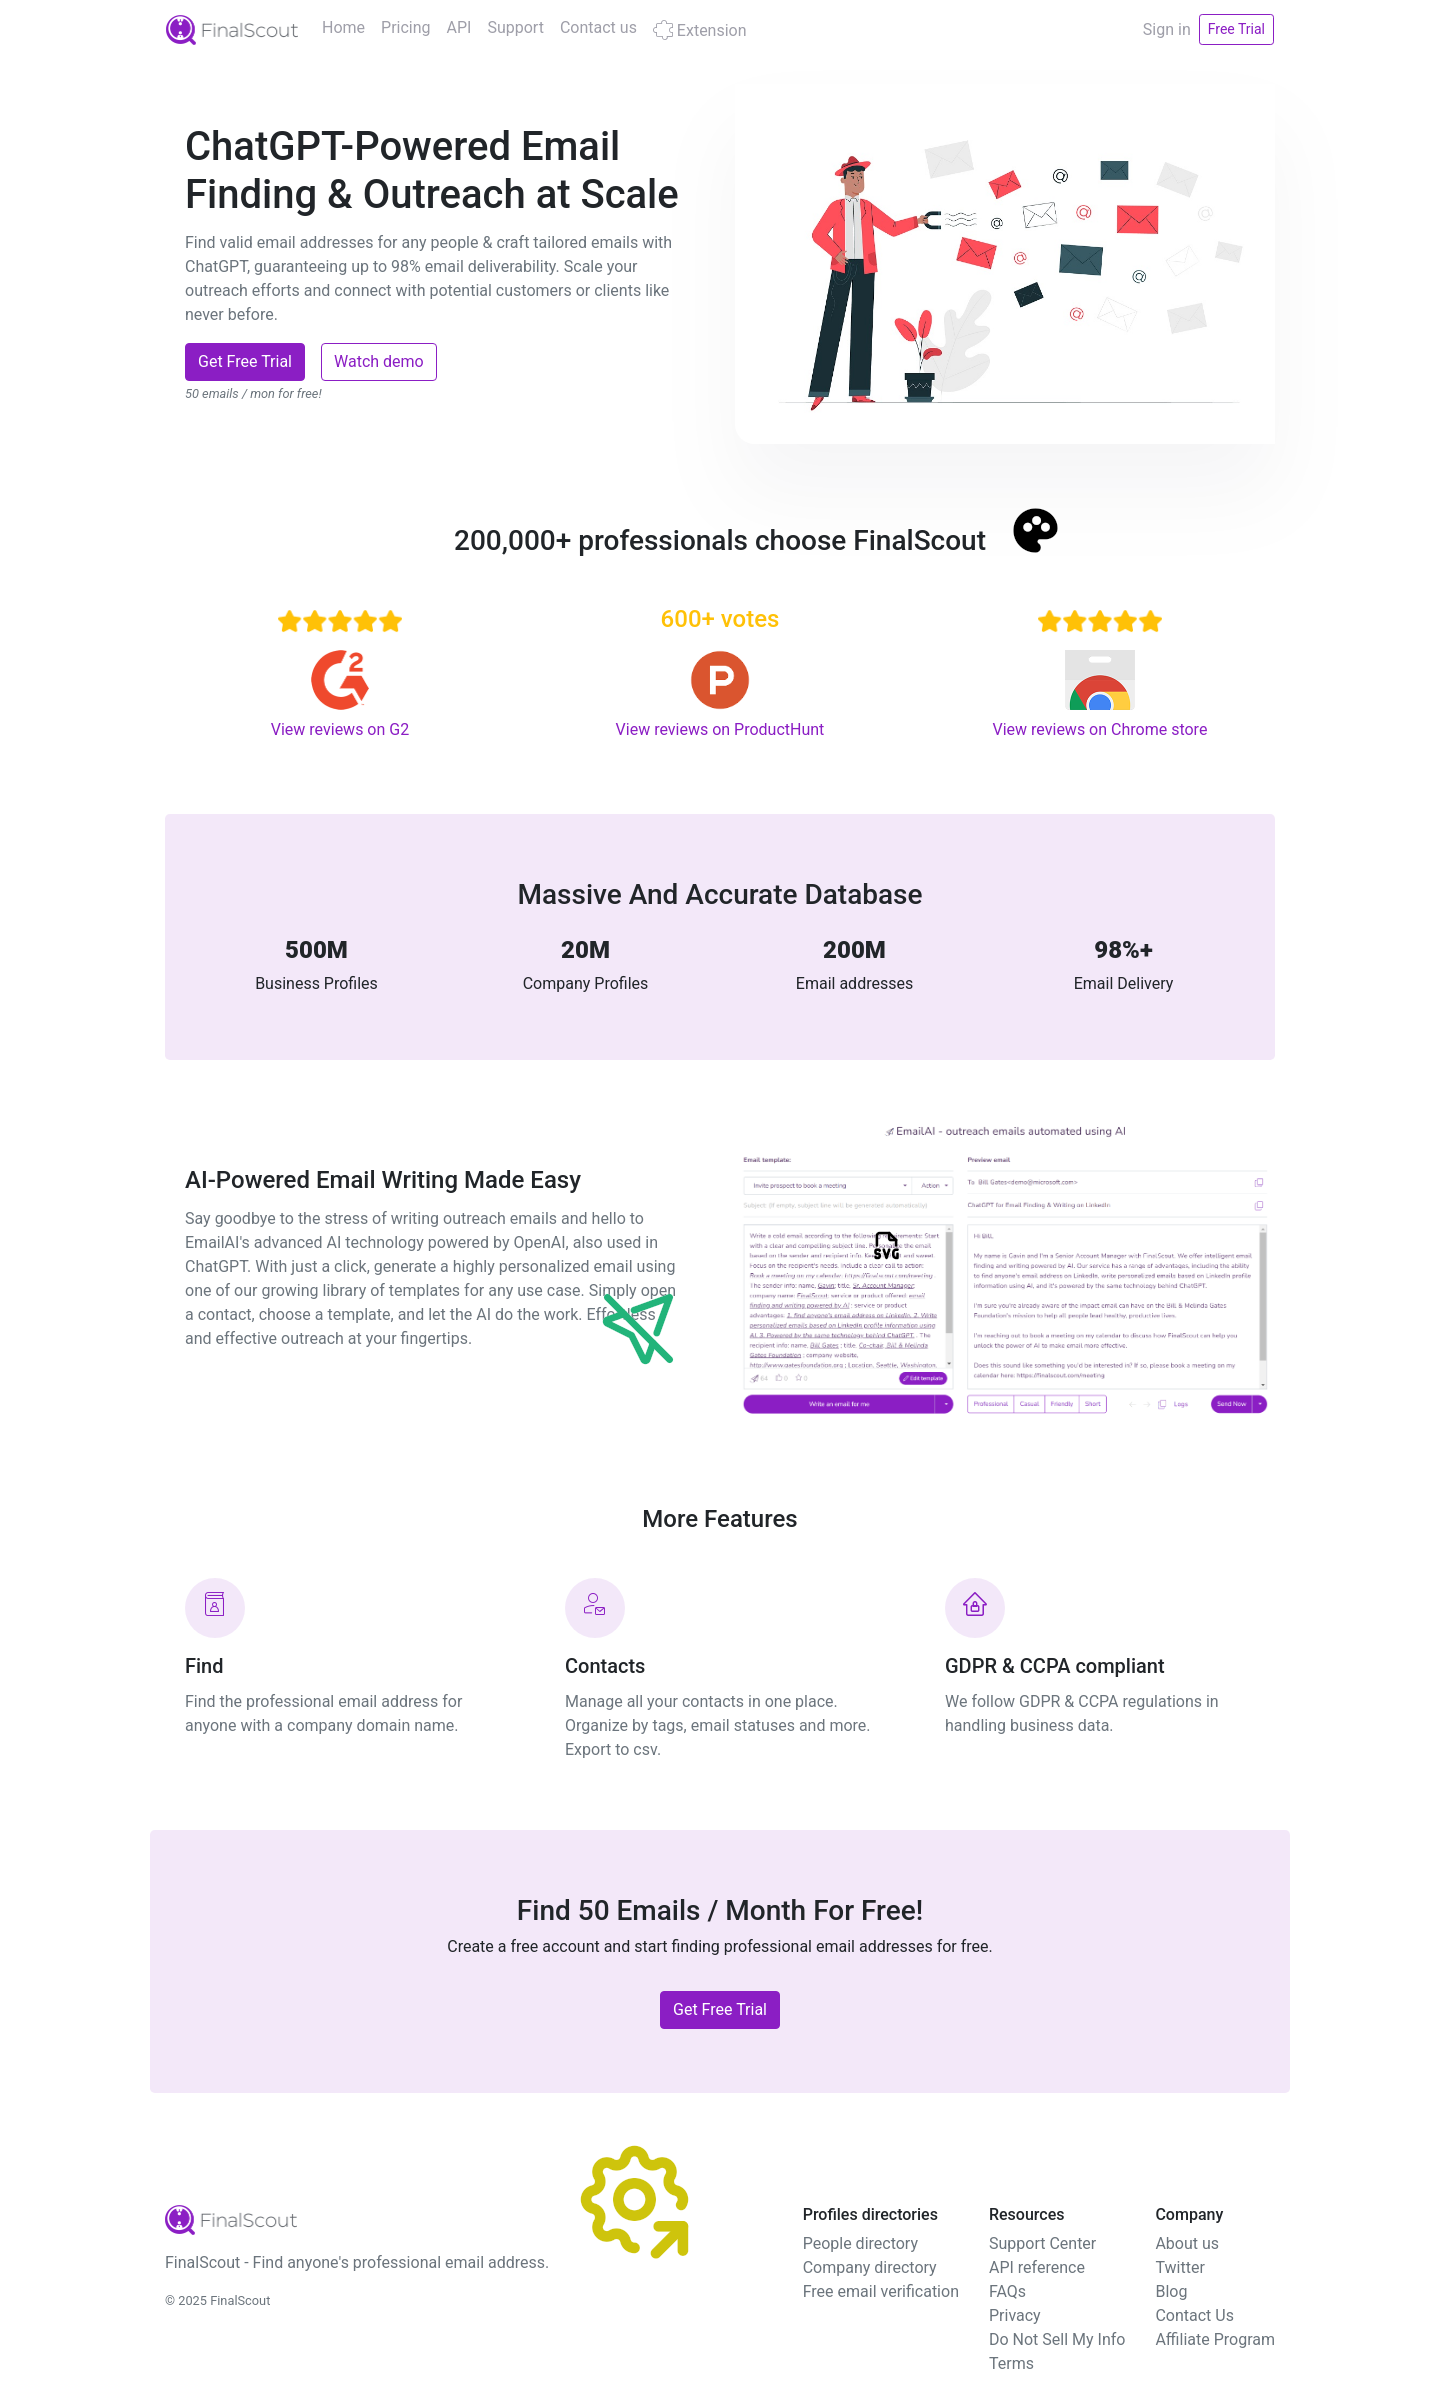  Describe the element at coordinates (886, 1245) in the screenshot. I see `indicates an SVG file type` at that location.